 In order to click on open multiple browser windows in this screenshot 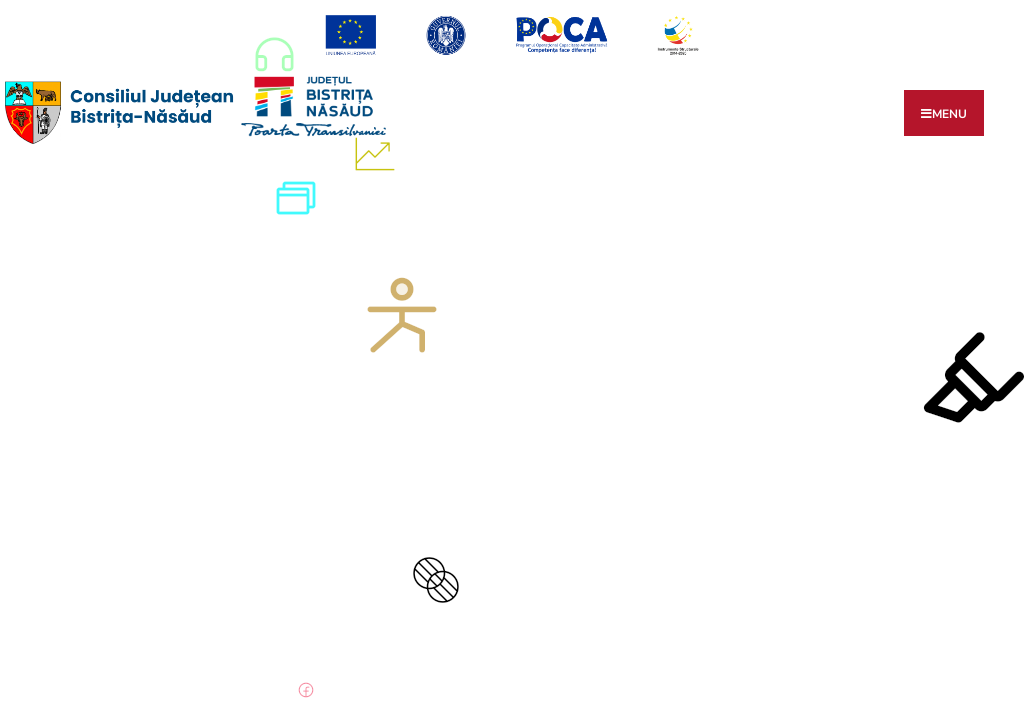, I will do `click(296, 198)`.